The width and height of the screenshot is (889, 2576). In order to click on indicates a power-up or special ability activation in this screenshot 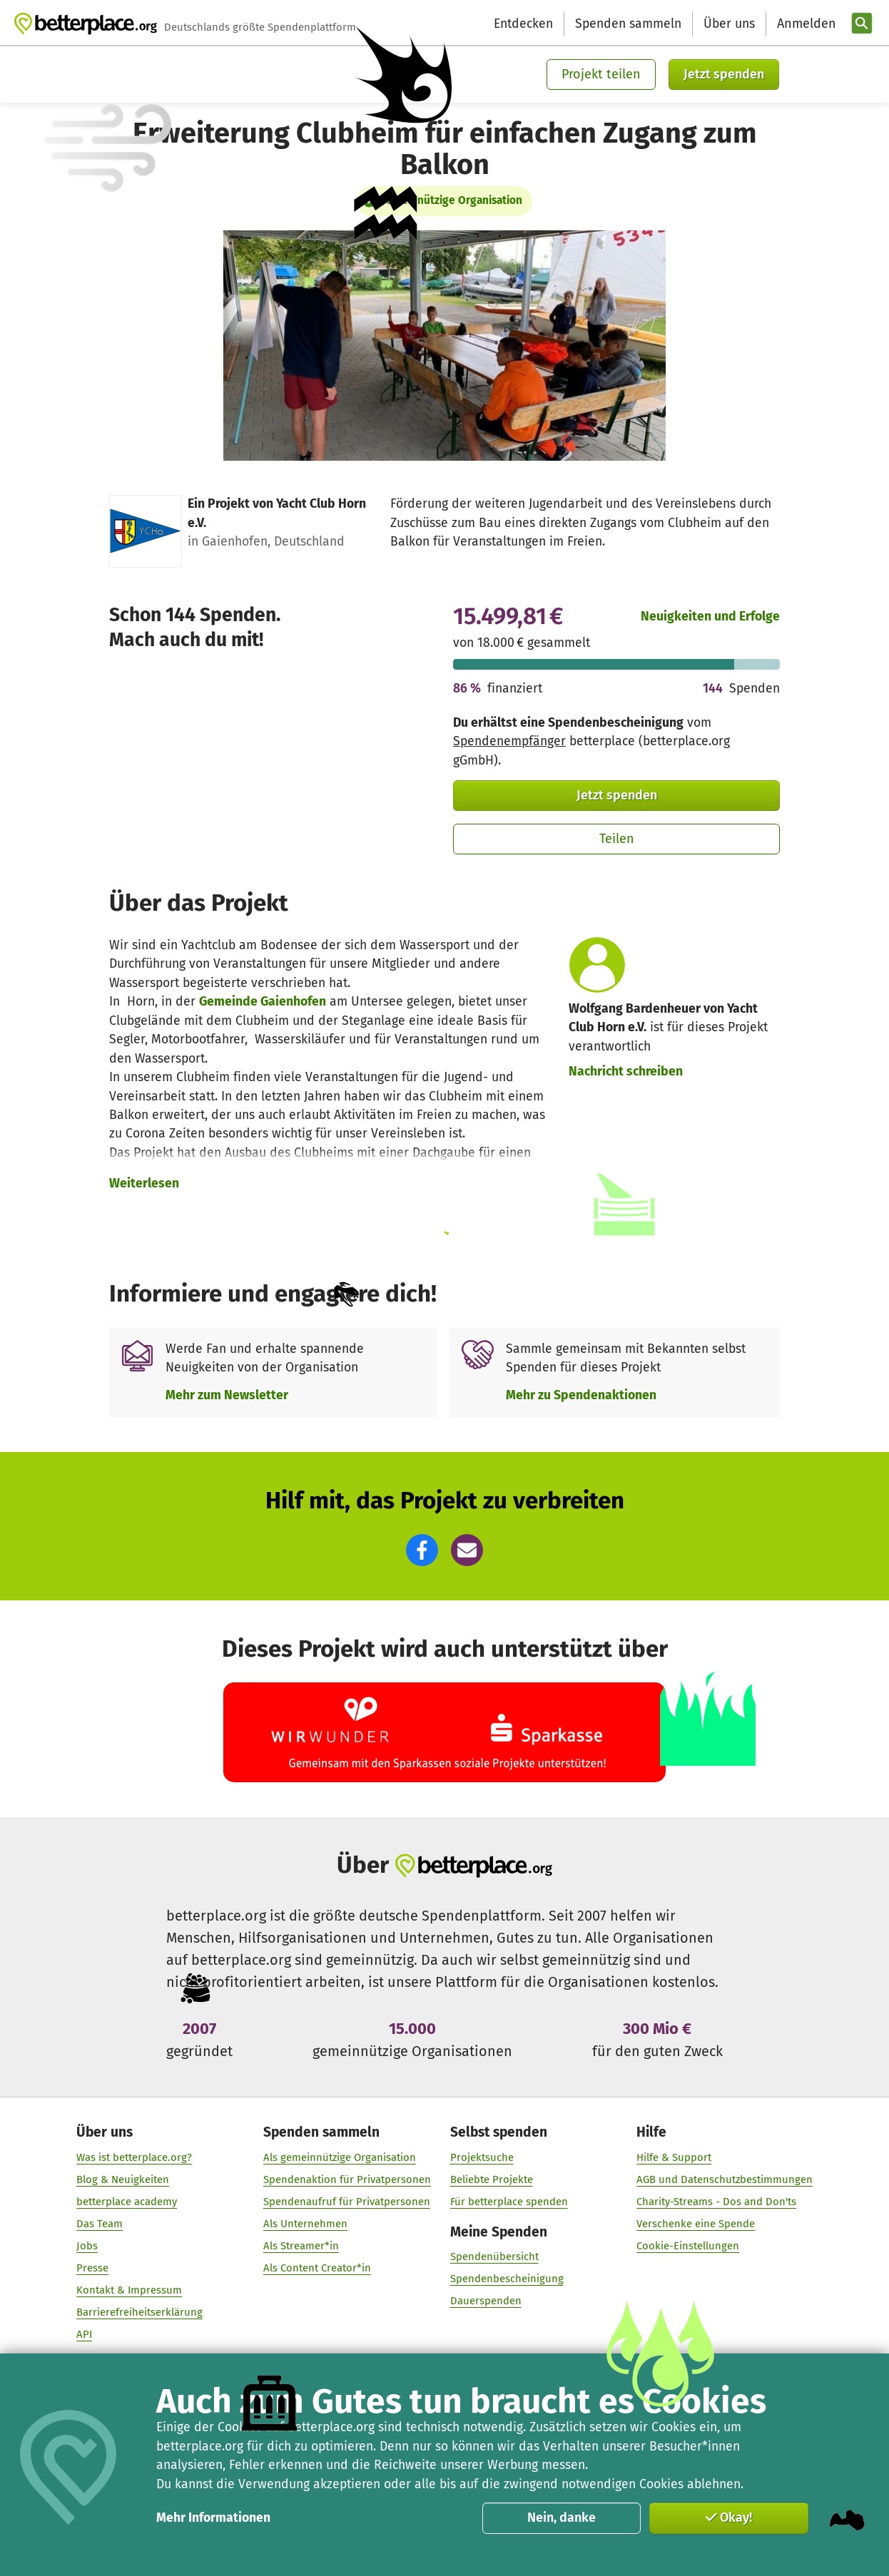, I will do `click(403, 75)`.